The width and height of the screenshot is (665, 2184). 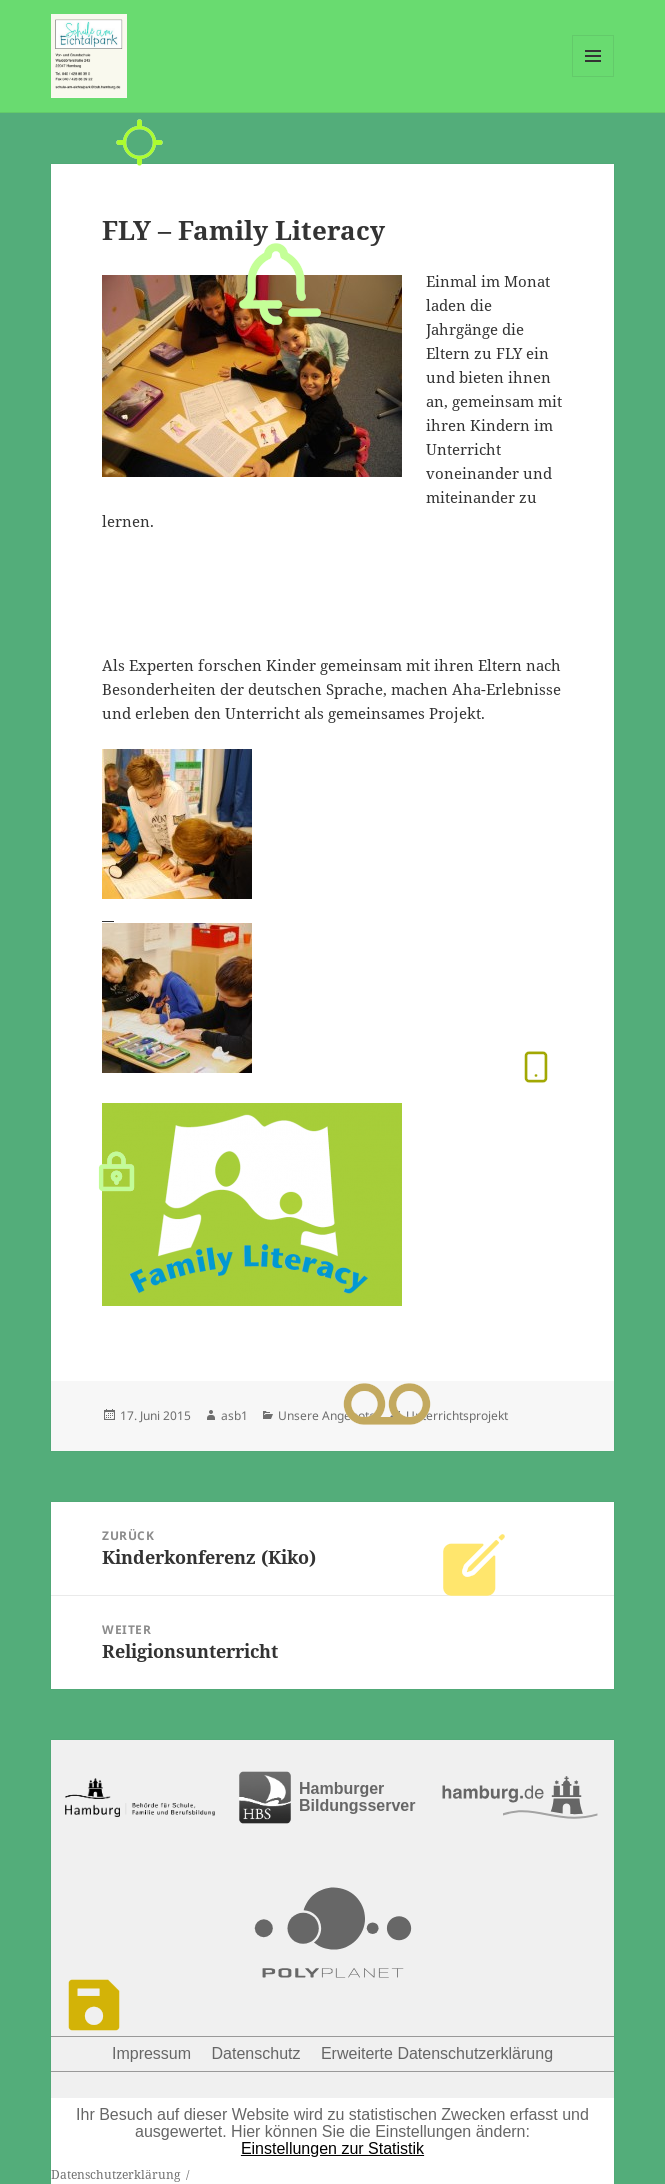 I want to click on access security or password settings, so click(x=116, y=1173).